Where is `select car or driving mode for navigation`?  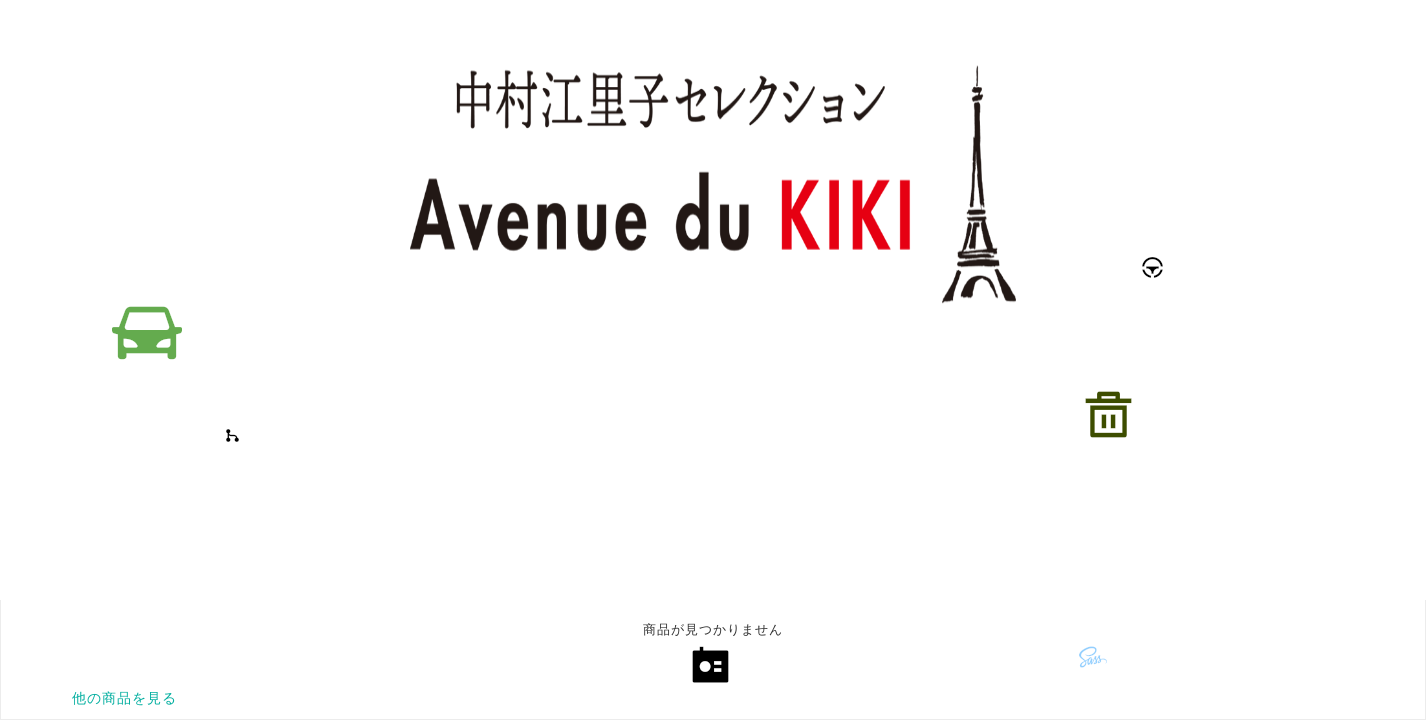
select car or driving mode for navigation is located at coordinates (147, 330).